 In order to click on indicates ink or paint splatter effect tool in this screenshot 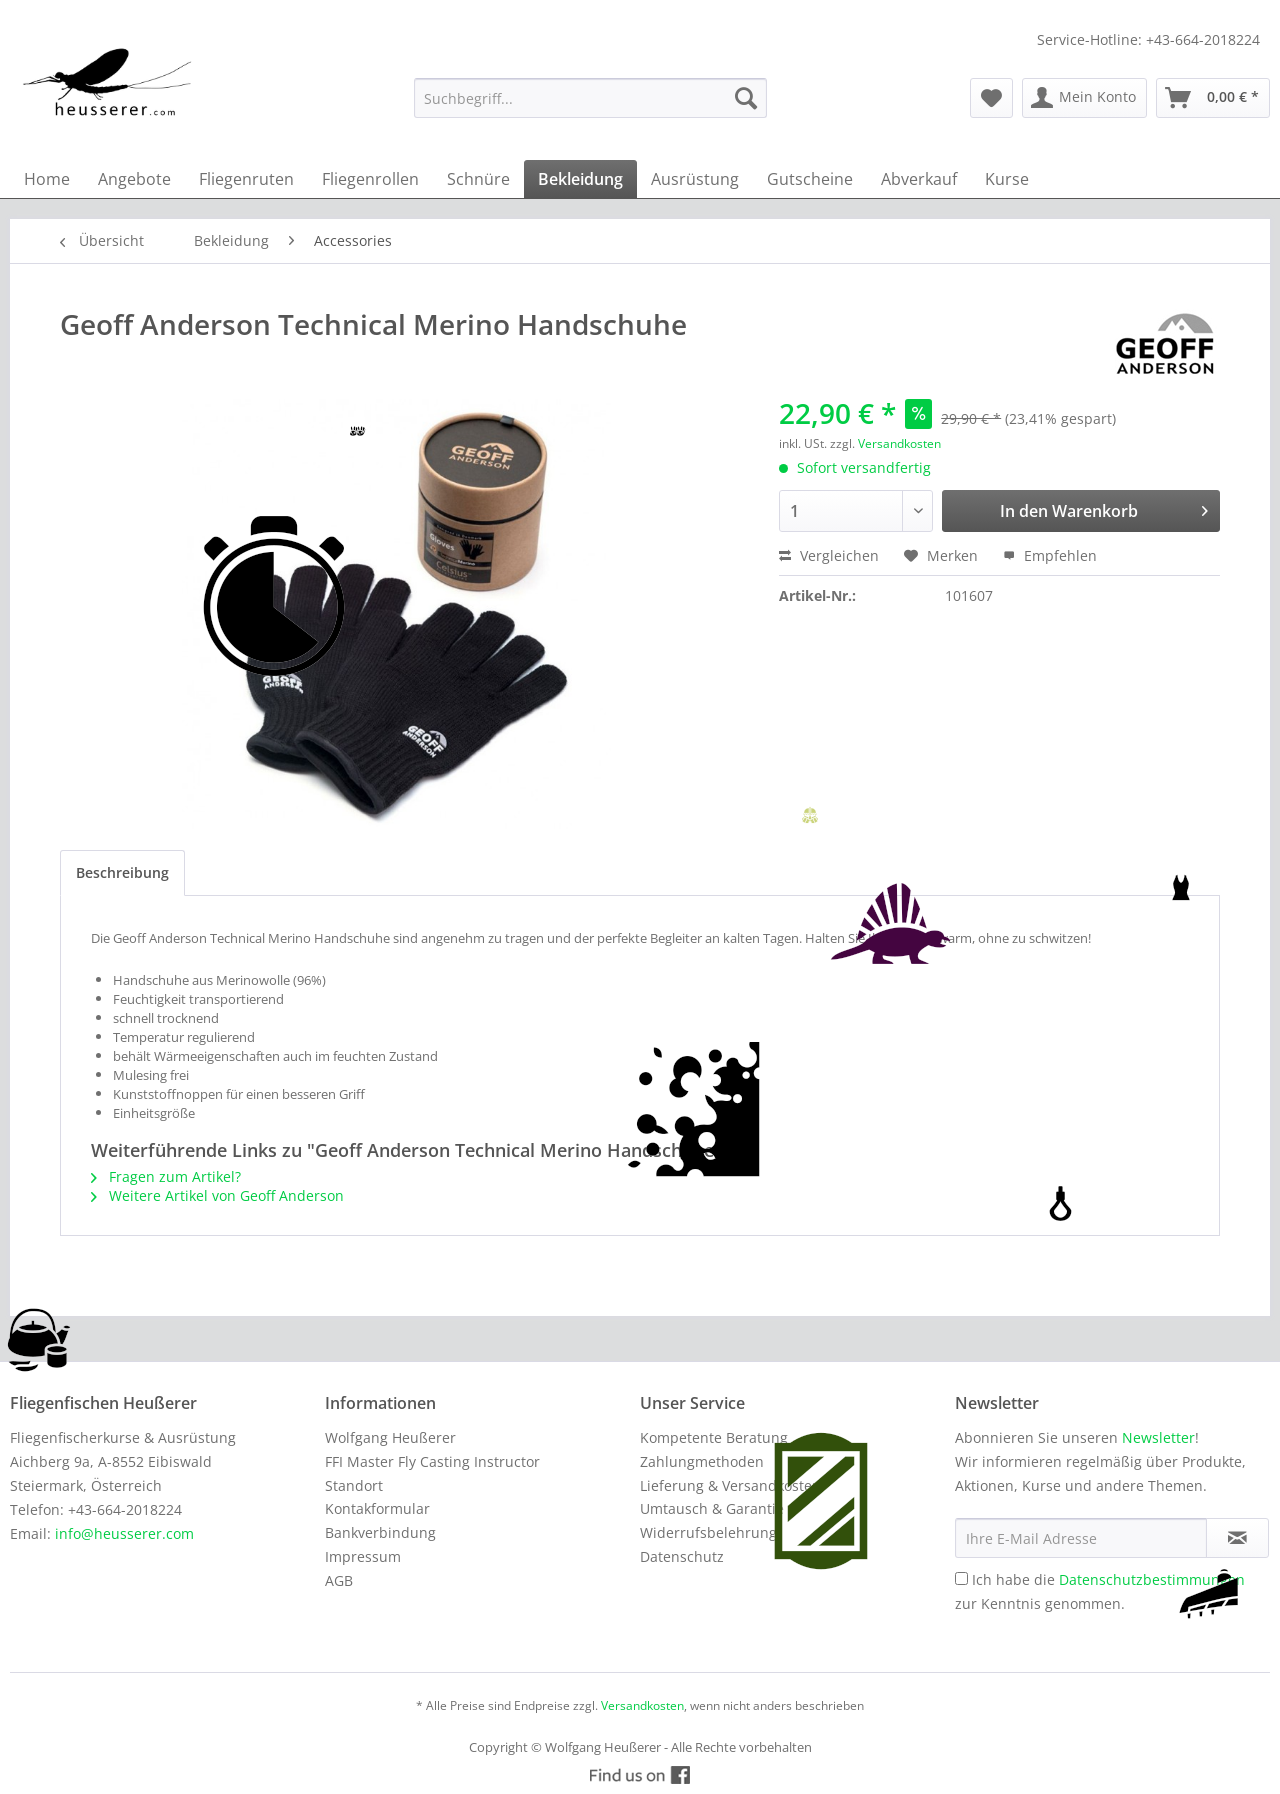, I will do `click(693, 1109)`.